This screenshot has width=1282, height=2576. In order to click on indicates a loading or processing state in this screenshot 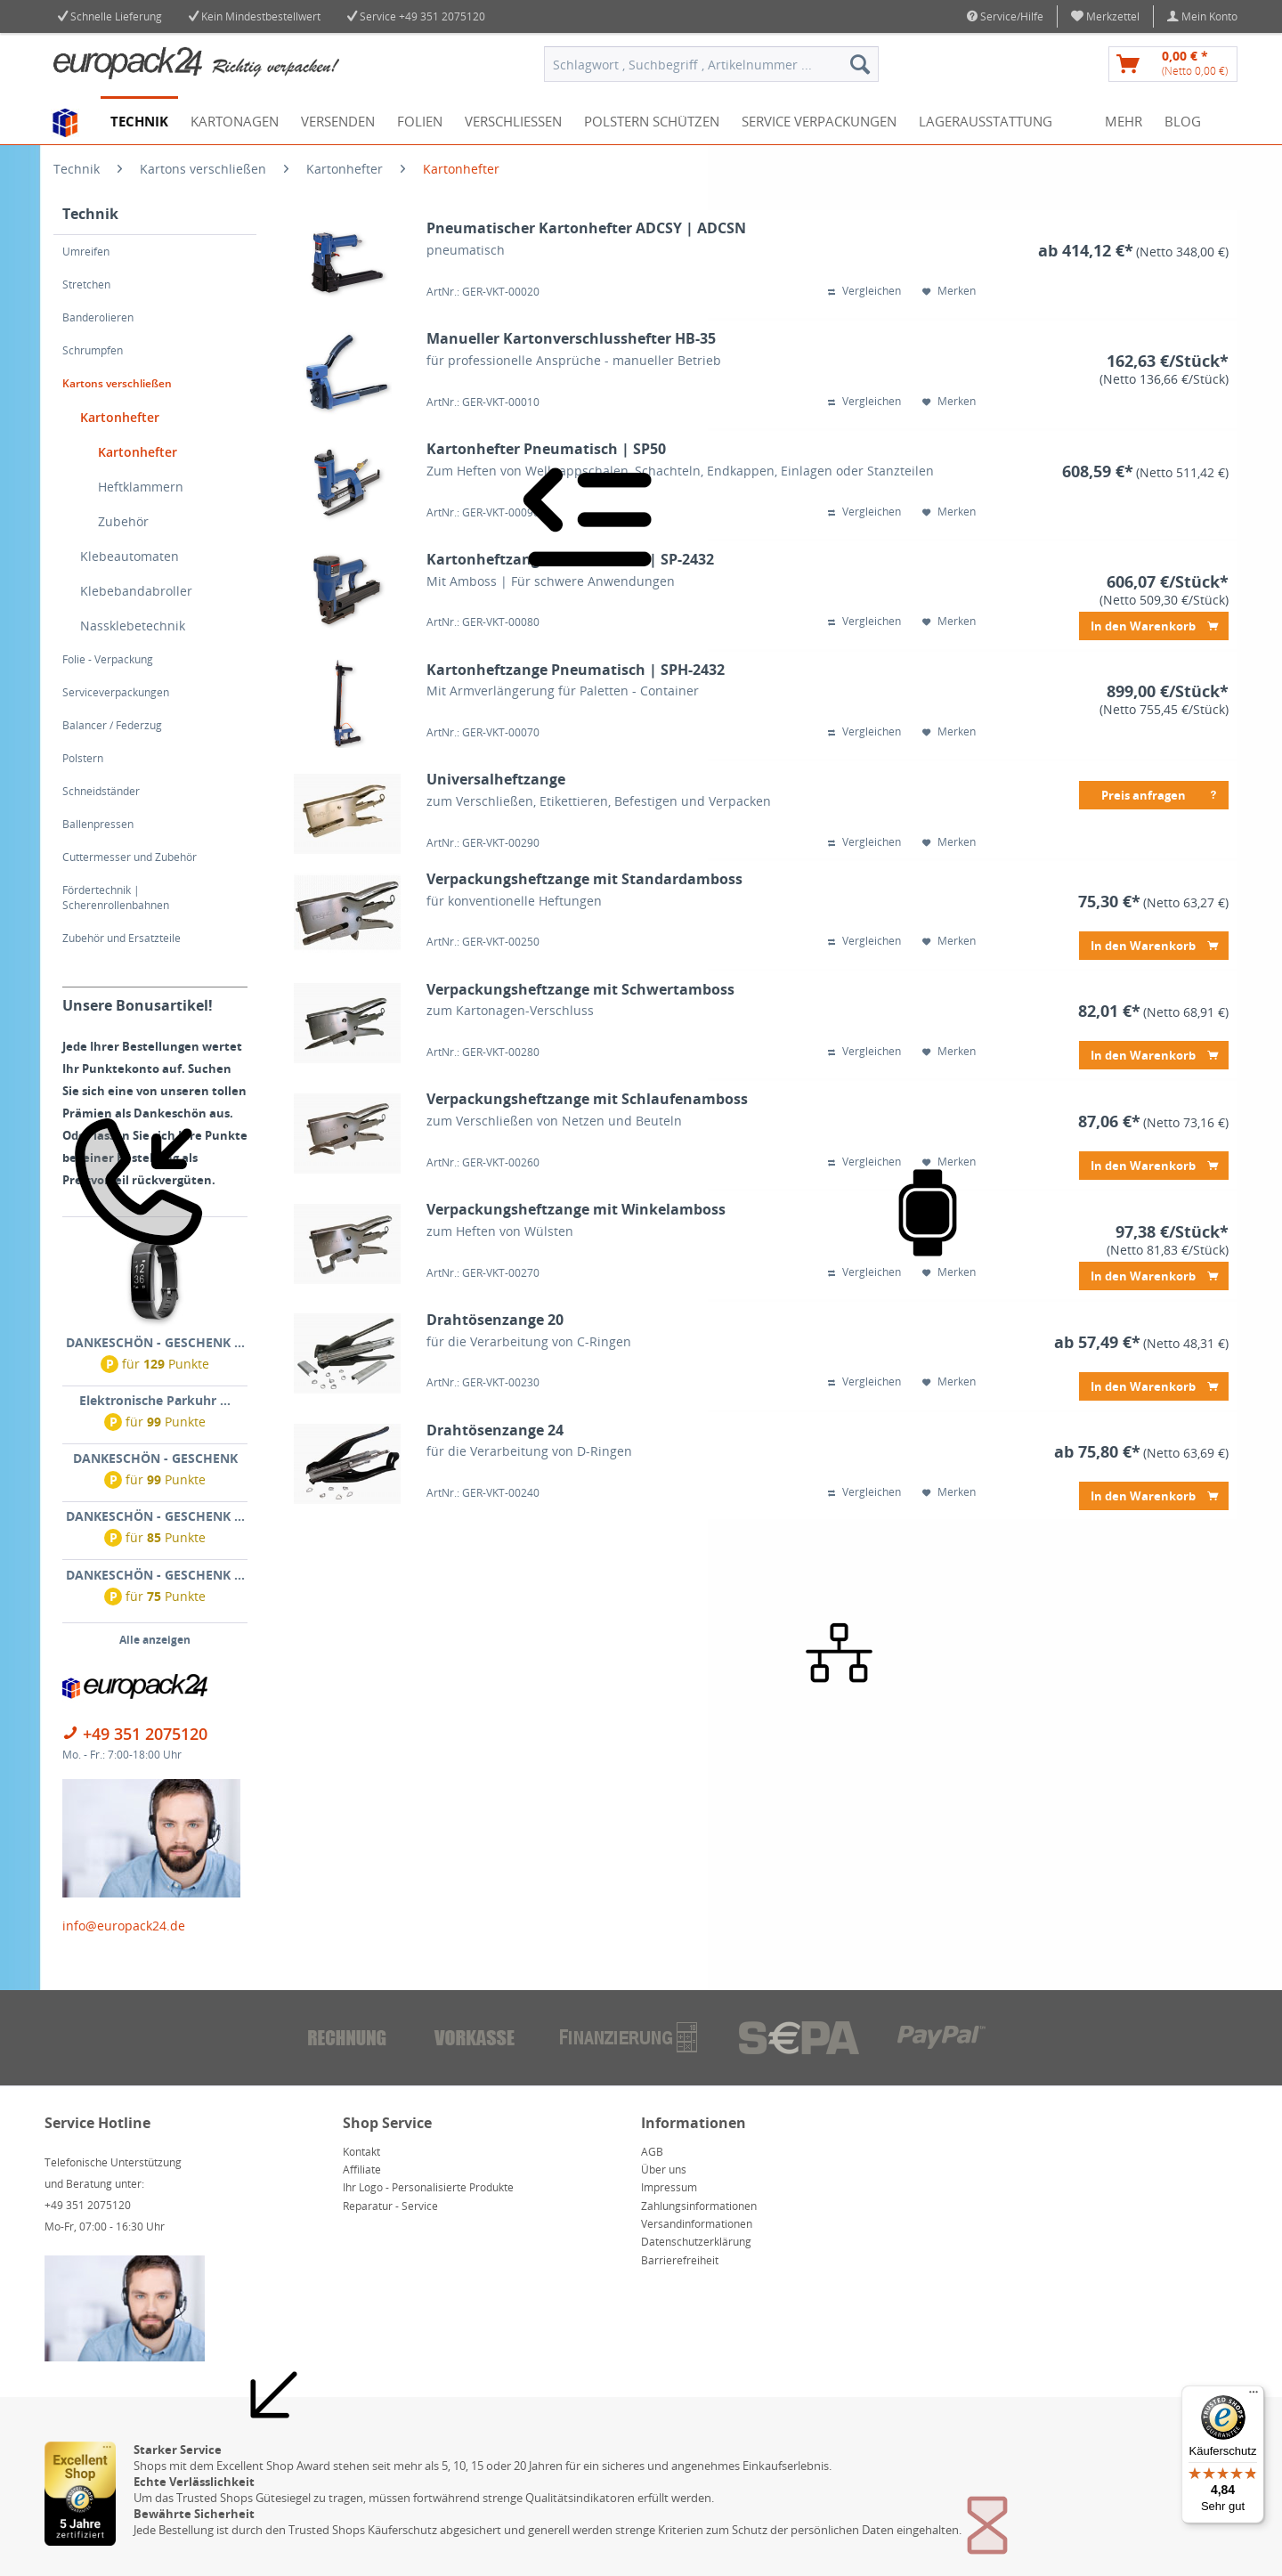, I will do `click(987, 2525)`.